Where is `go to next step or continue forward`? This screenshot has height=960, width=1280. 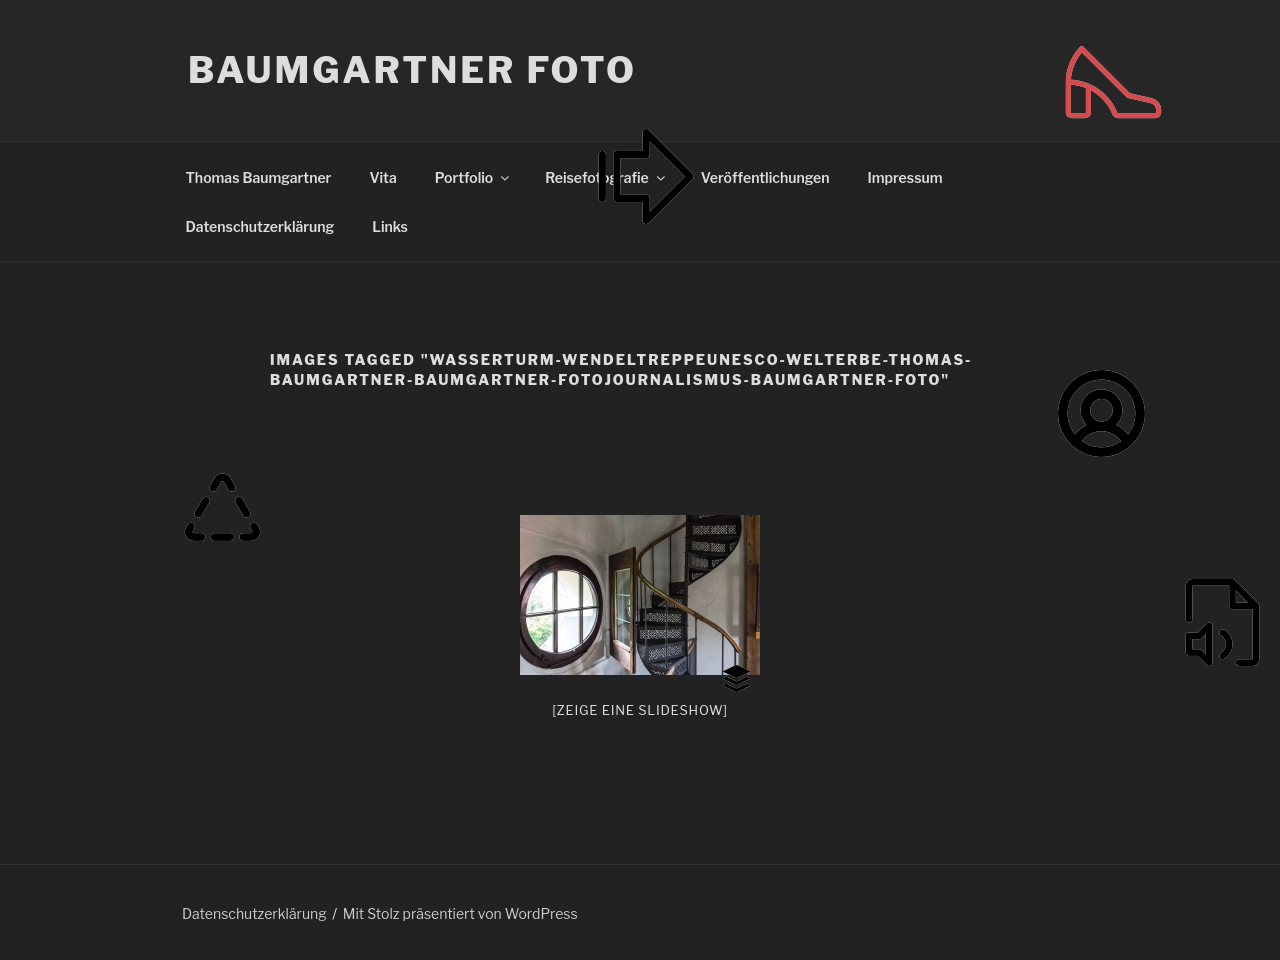 go to next step or continue forward is located at coordinates (642, 176).